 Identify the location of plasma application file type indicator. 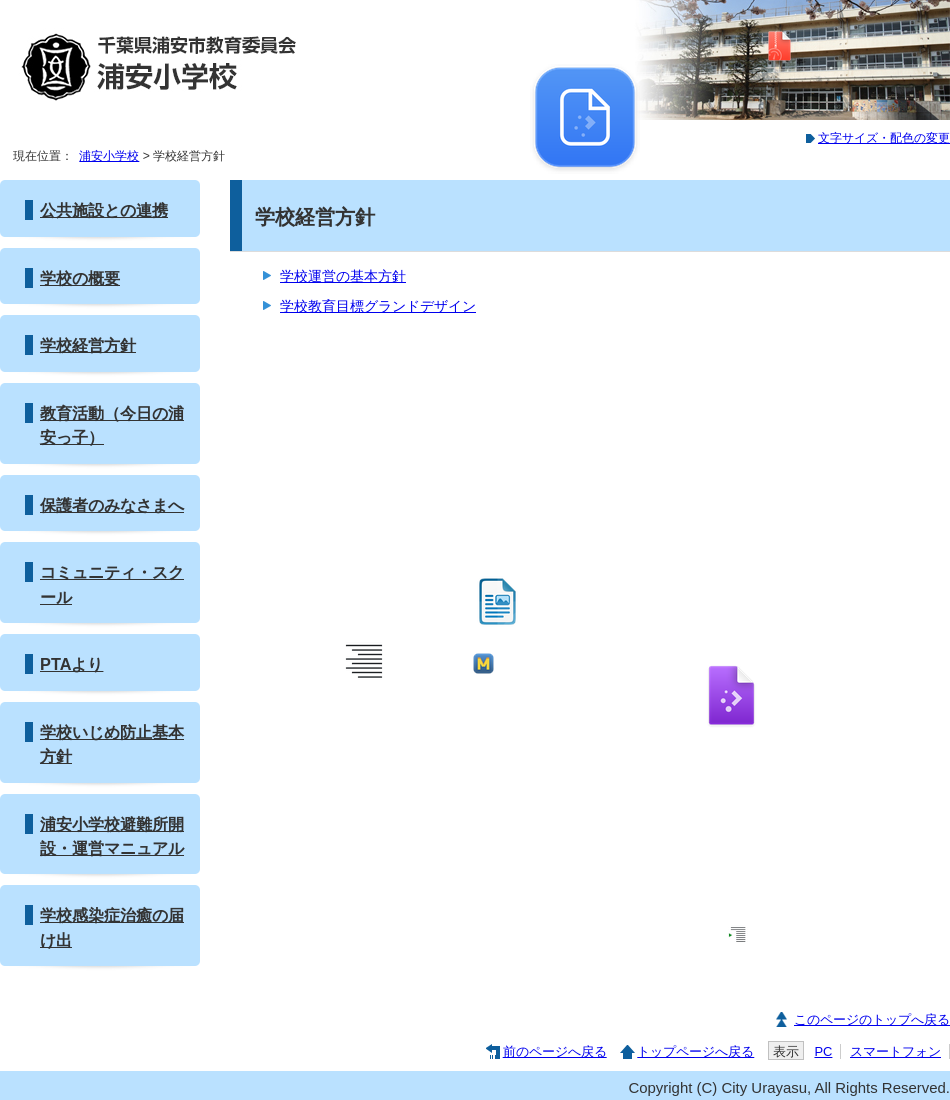
(731, 696).